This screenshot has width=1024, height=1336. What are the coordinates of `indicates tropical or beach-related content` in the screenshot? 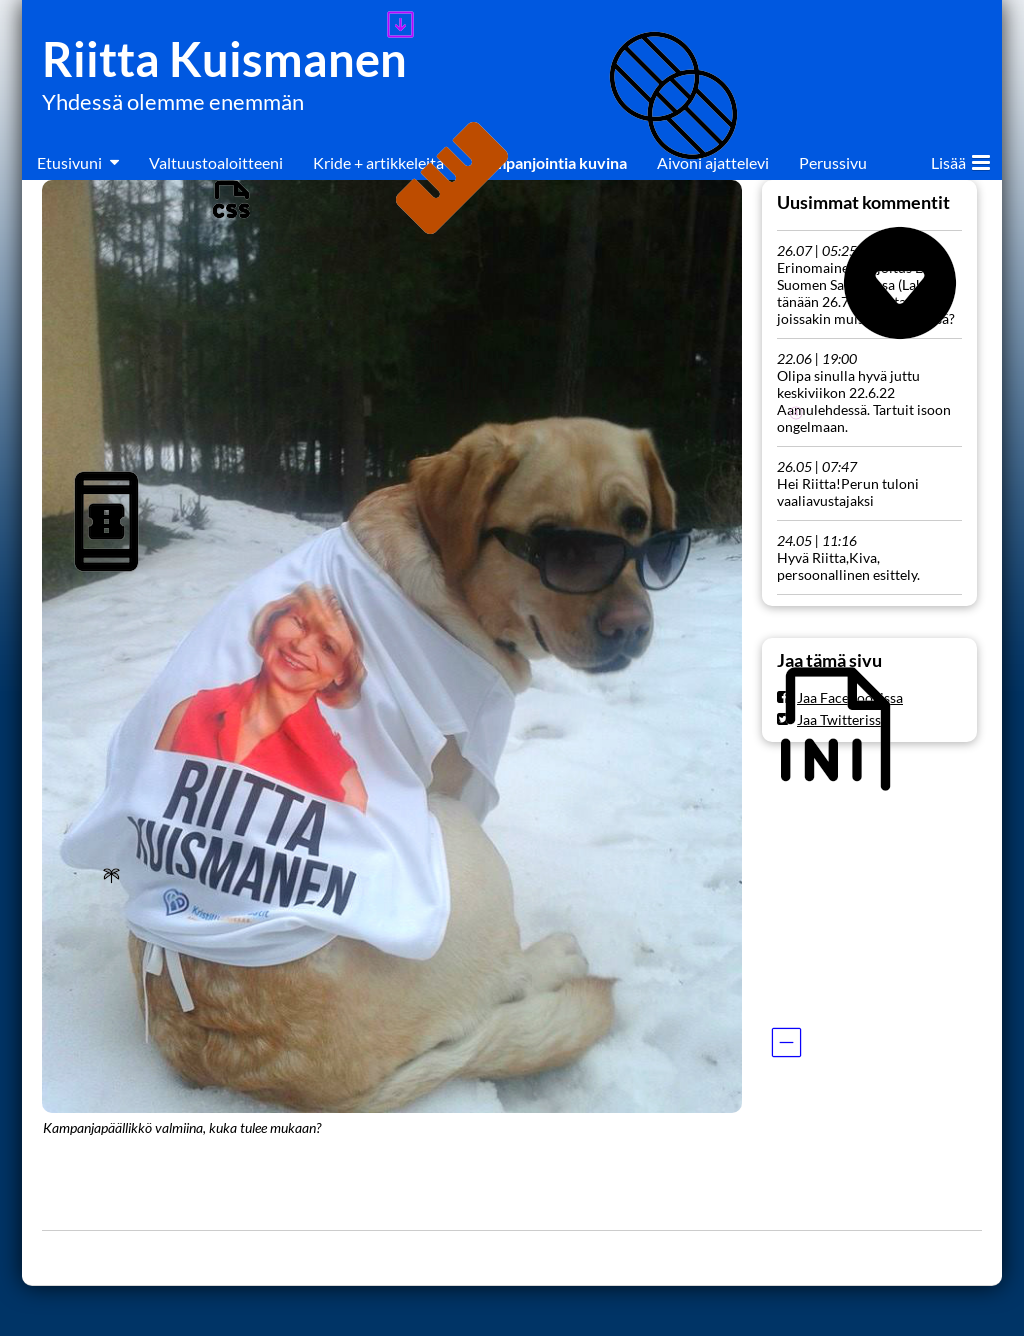 It's located at (111, 875).